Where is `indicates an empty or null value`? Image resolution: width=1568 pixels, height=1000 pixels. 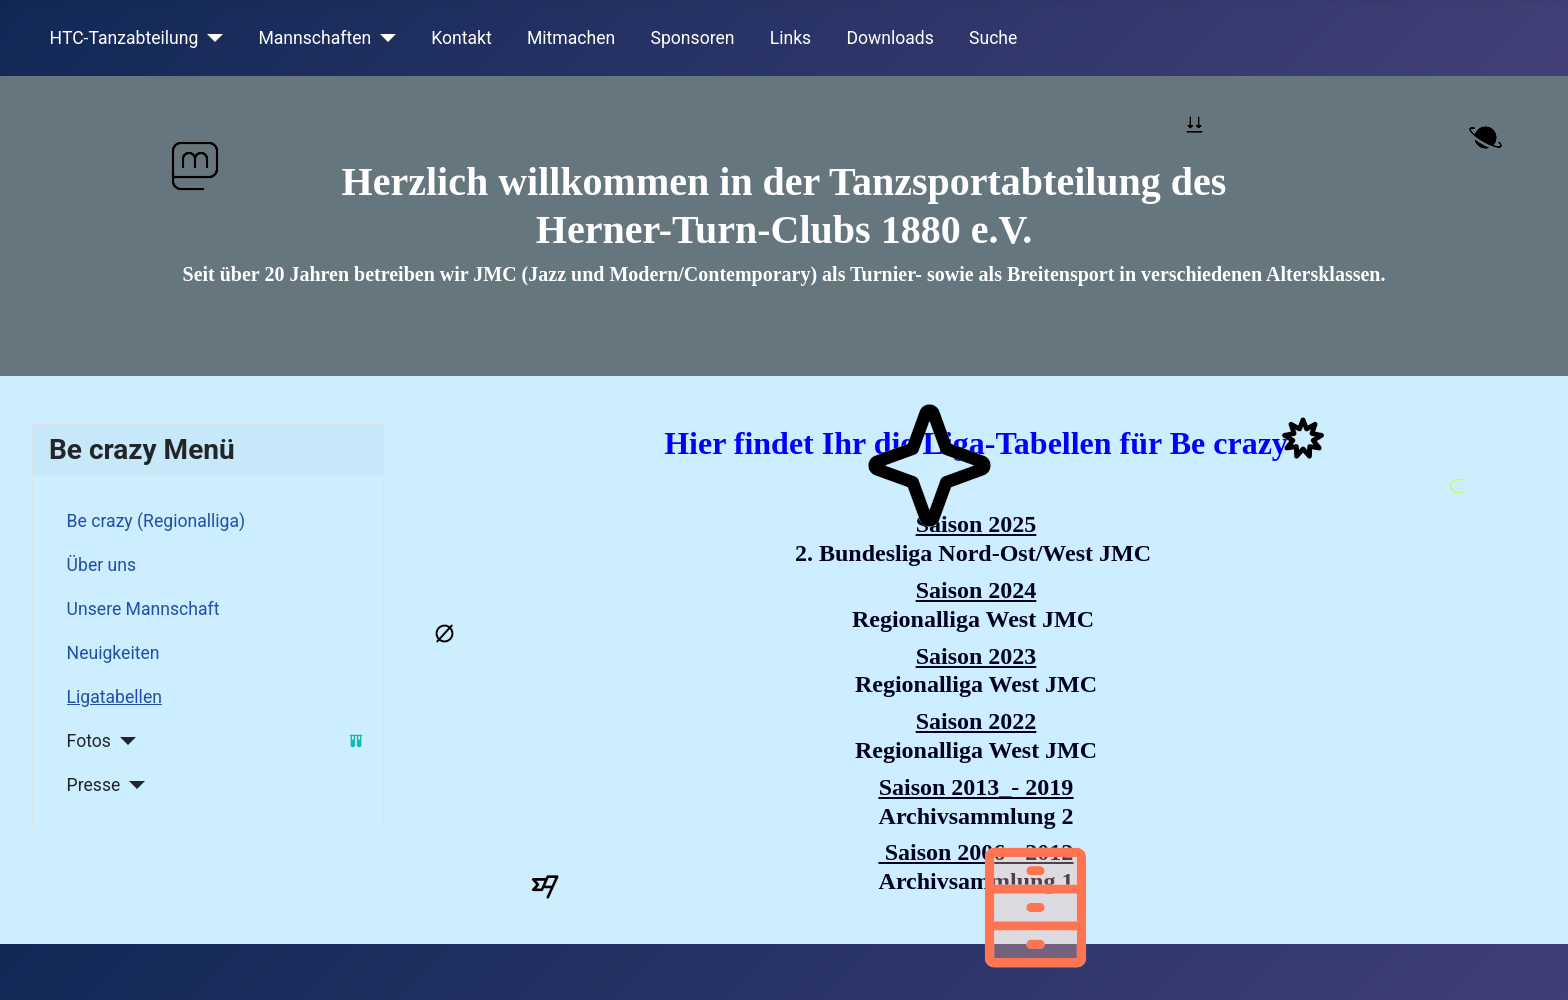 indicates an empty or null value is located at coordinates (444, 633).